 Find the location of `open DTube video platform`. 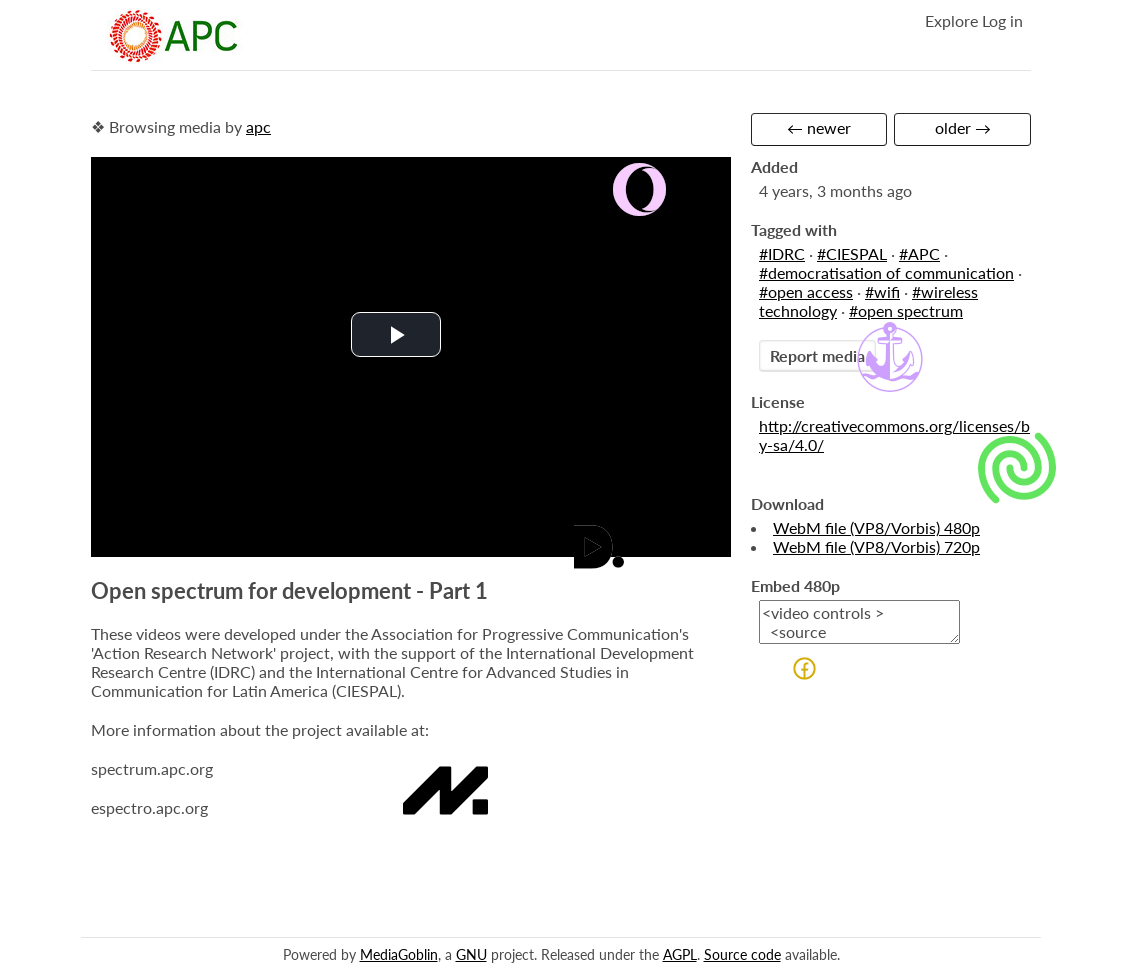

open DTube video platform is located at coordinates (599, 547).